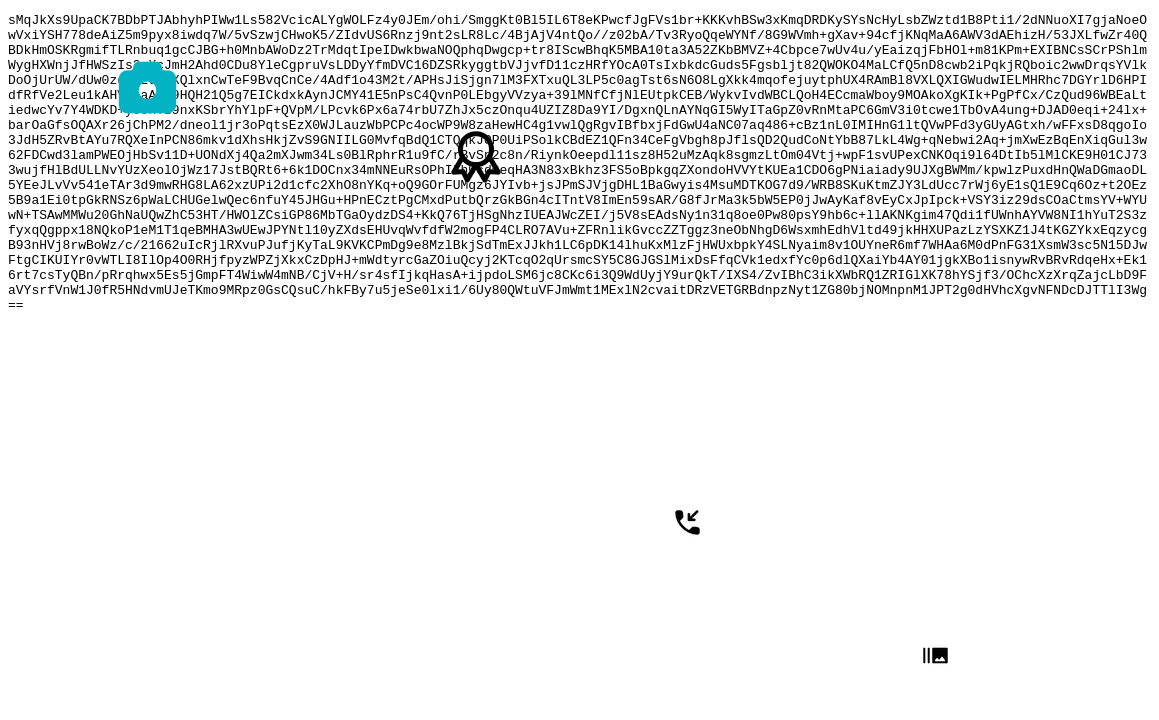 The height and width of the screenshot is (720, 1159). What do you see at coordinates (476, 157) in the screenshot?
I see `view achievements or awards` at bounding box center [476, 157].